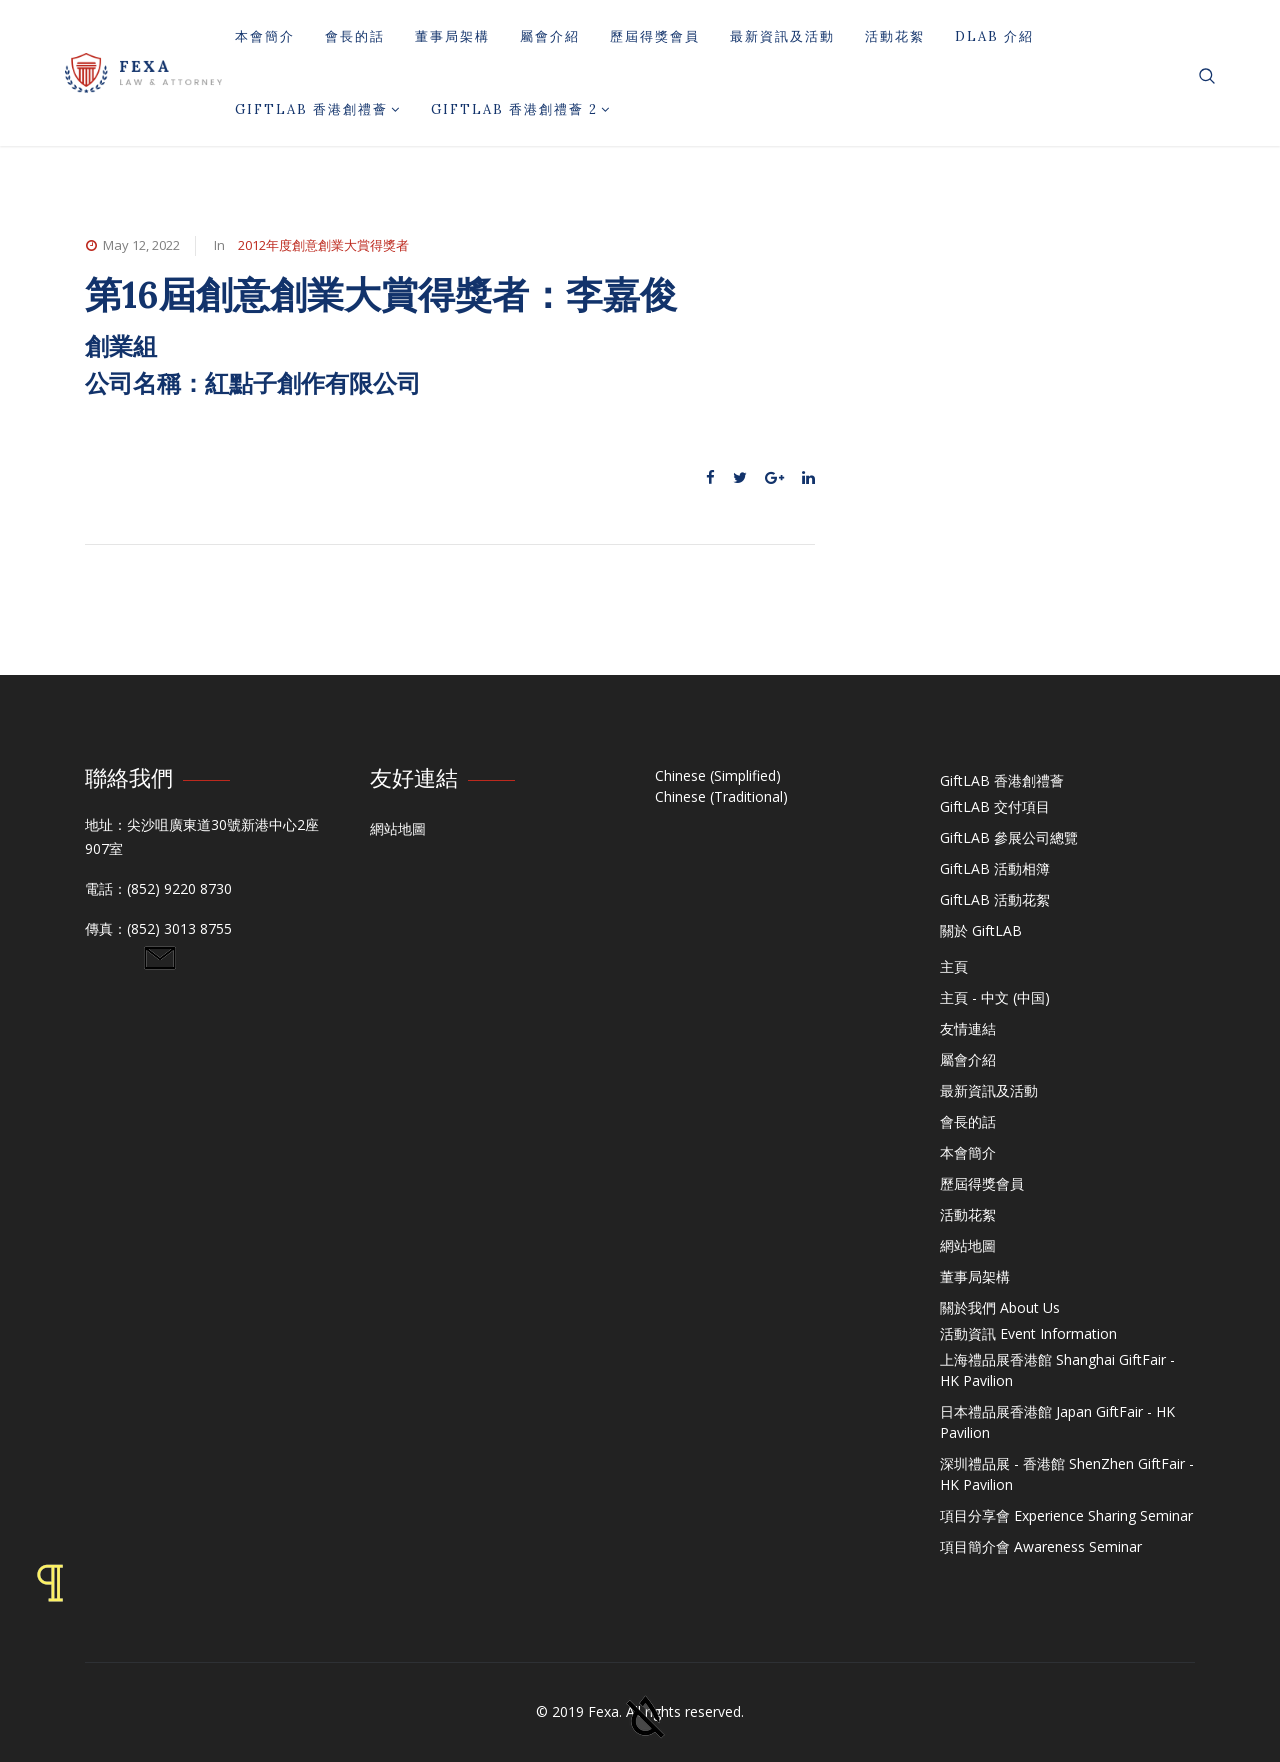  Describe the element at coordinates (51, 1584) in the screenshot. I see `toggle whitespace visibility in editor` at that location.